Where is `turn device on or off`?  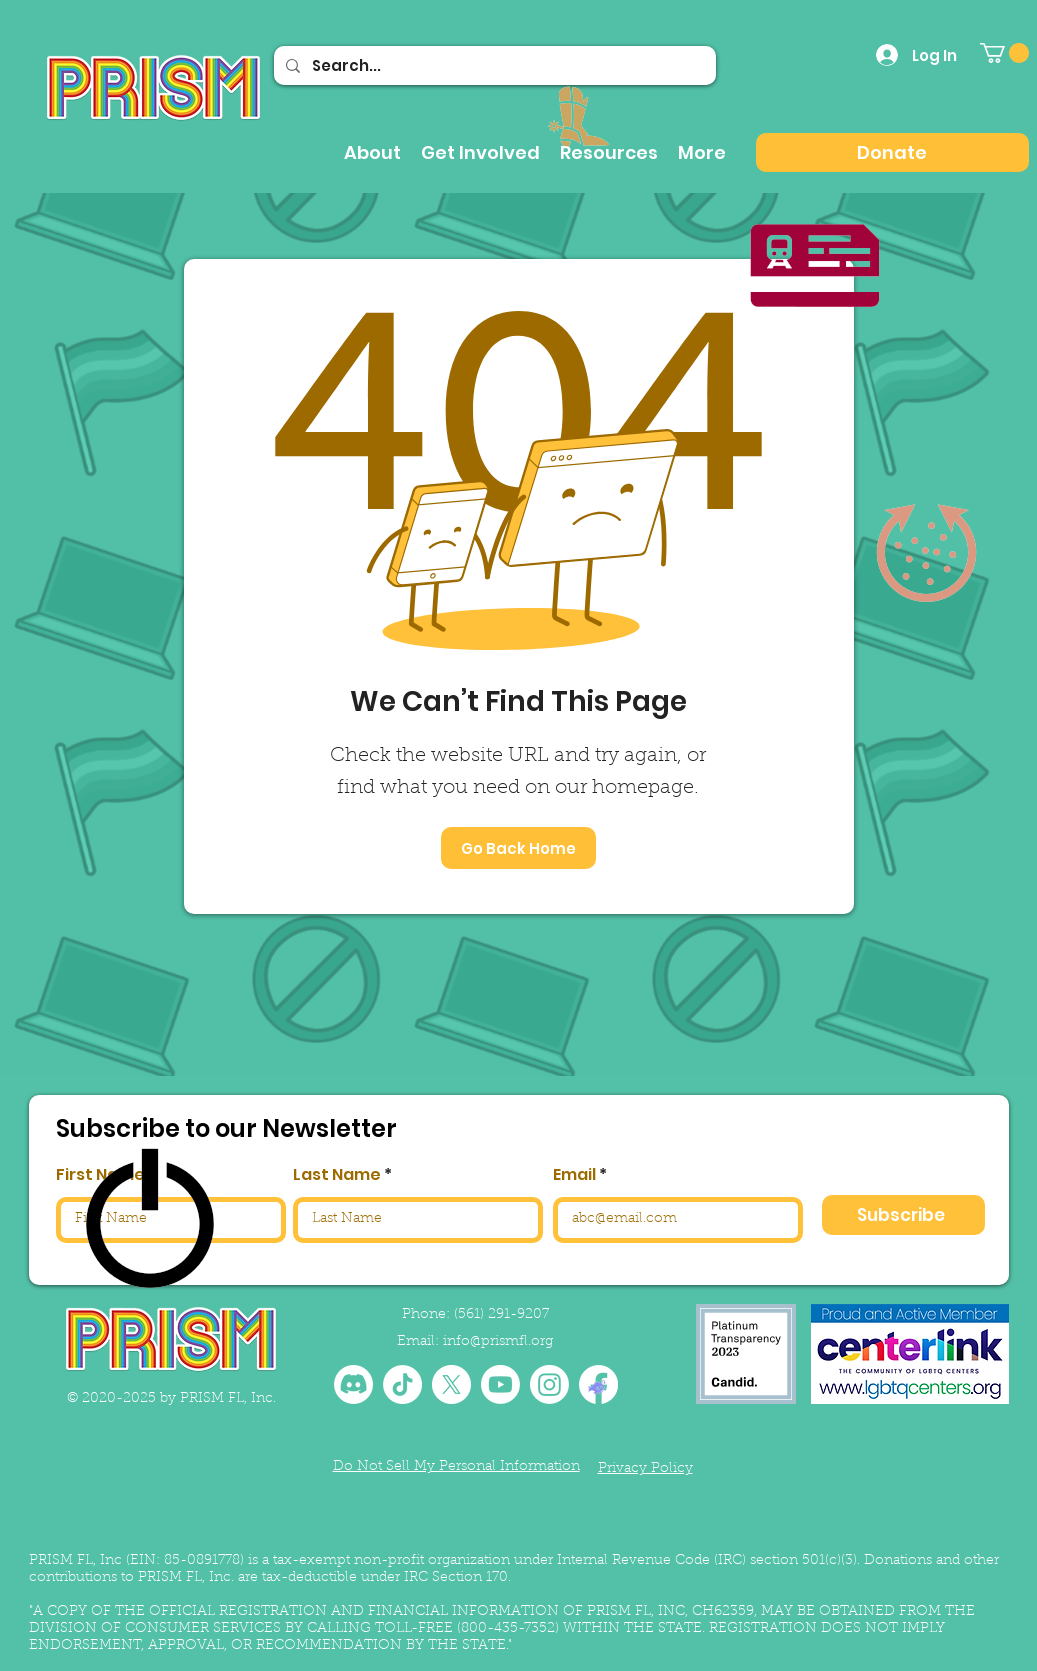 turn device on or off is located at coordinates (150, 1217).